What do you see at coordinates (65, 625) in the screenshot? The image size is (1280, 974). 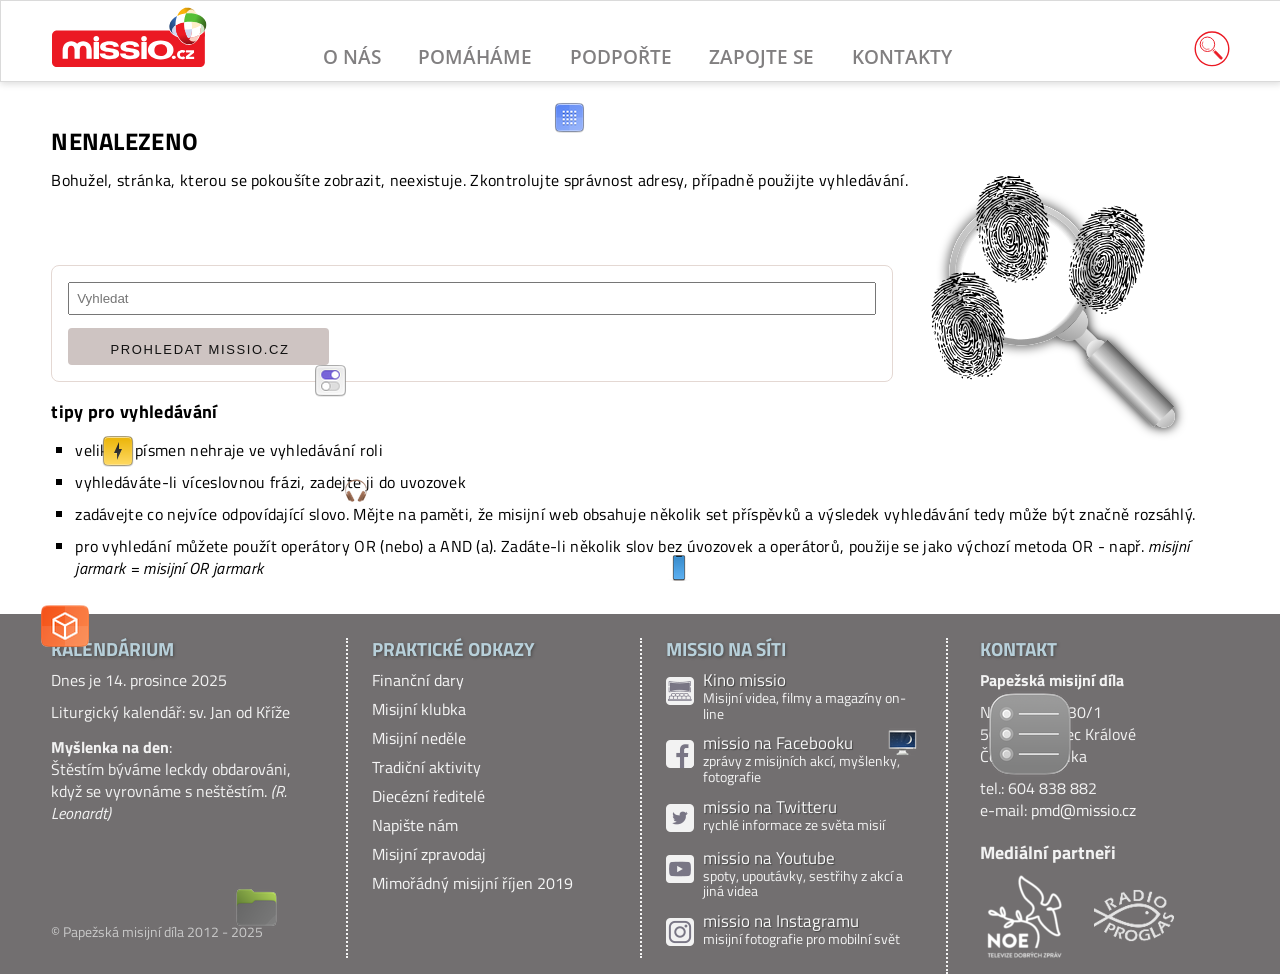 I see `open a Blender 3D project file` at bounding box center [65, 625].